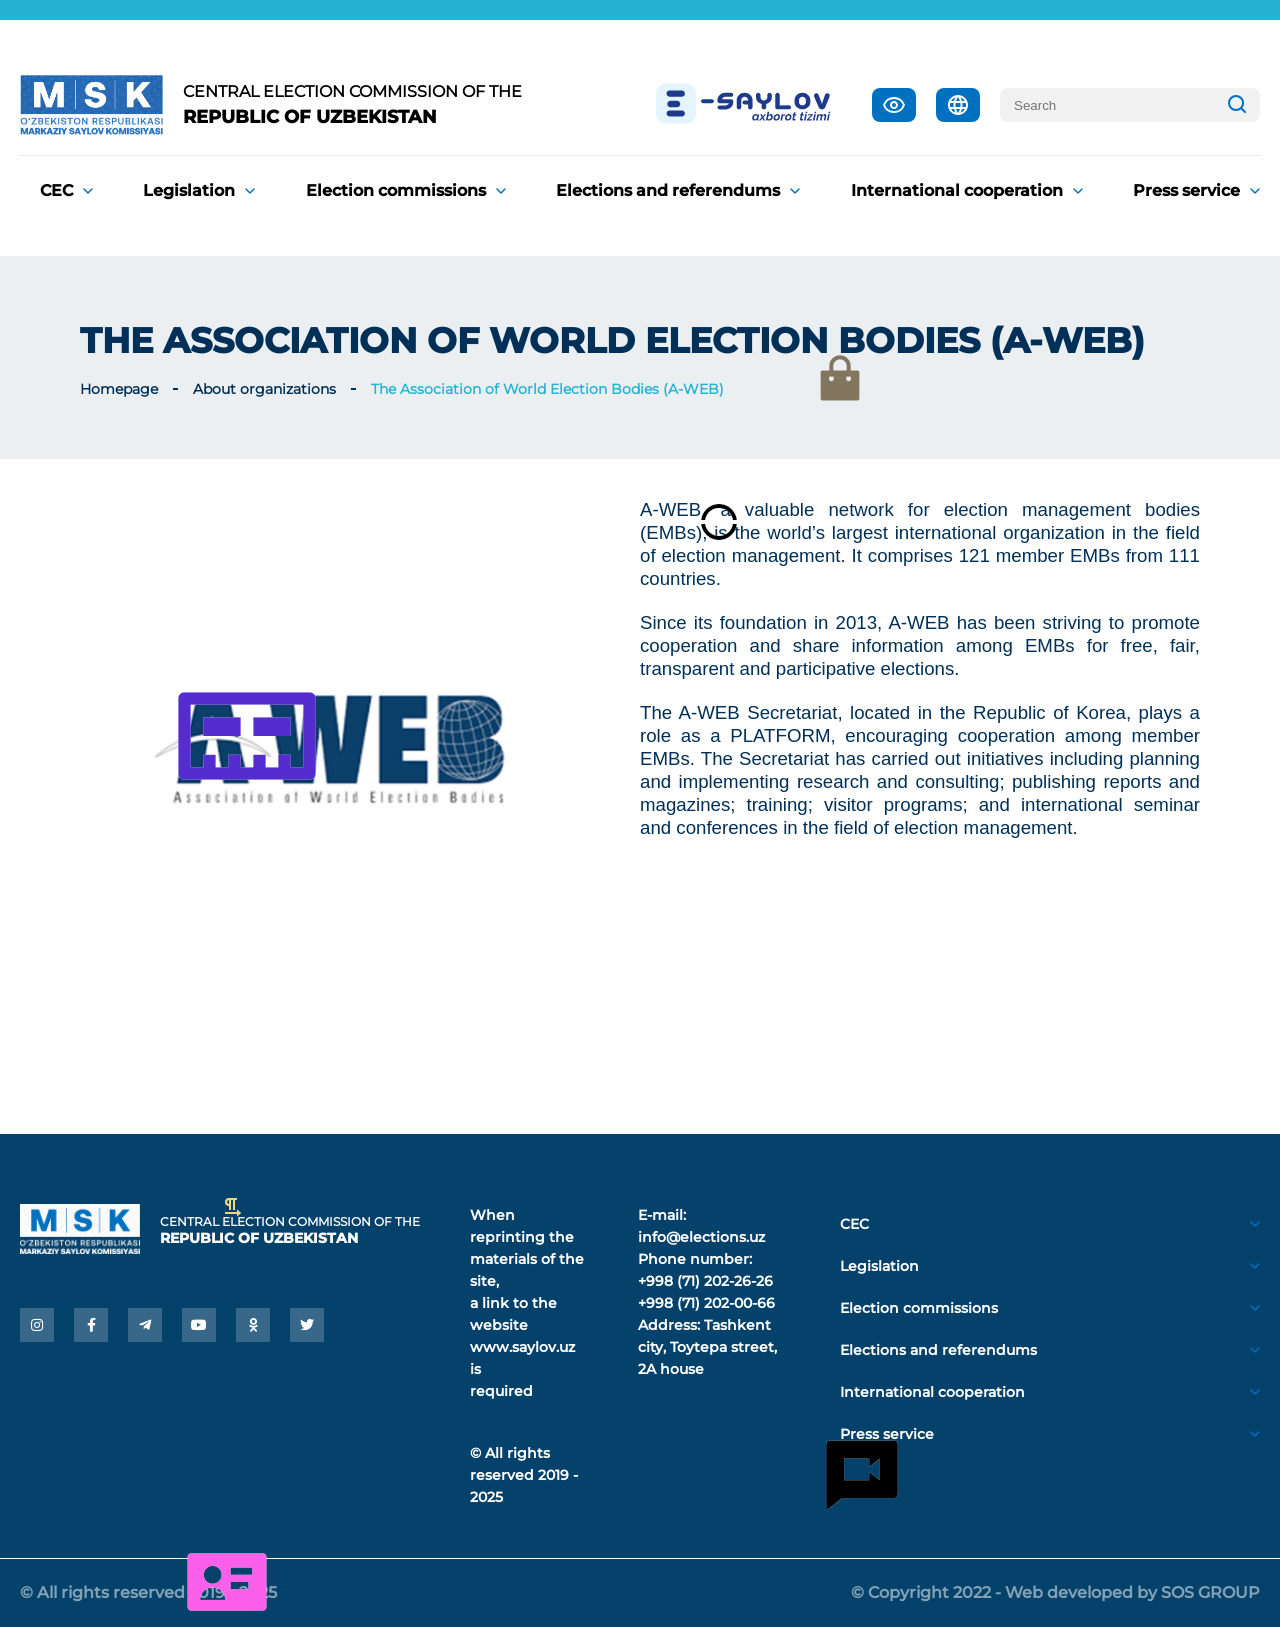  What do you see at coordinates (719, 522) in the screenshot?
I see `indicates content is loading` at bounding box center [719, 522].